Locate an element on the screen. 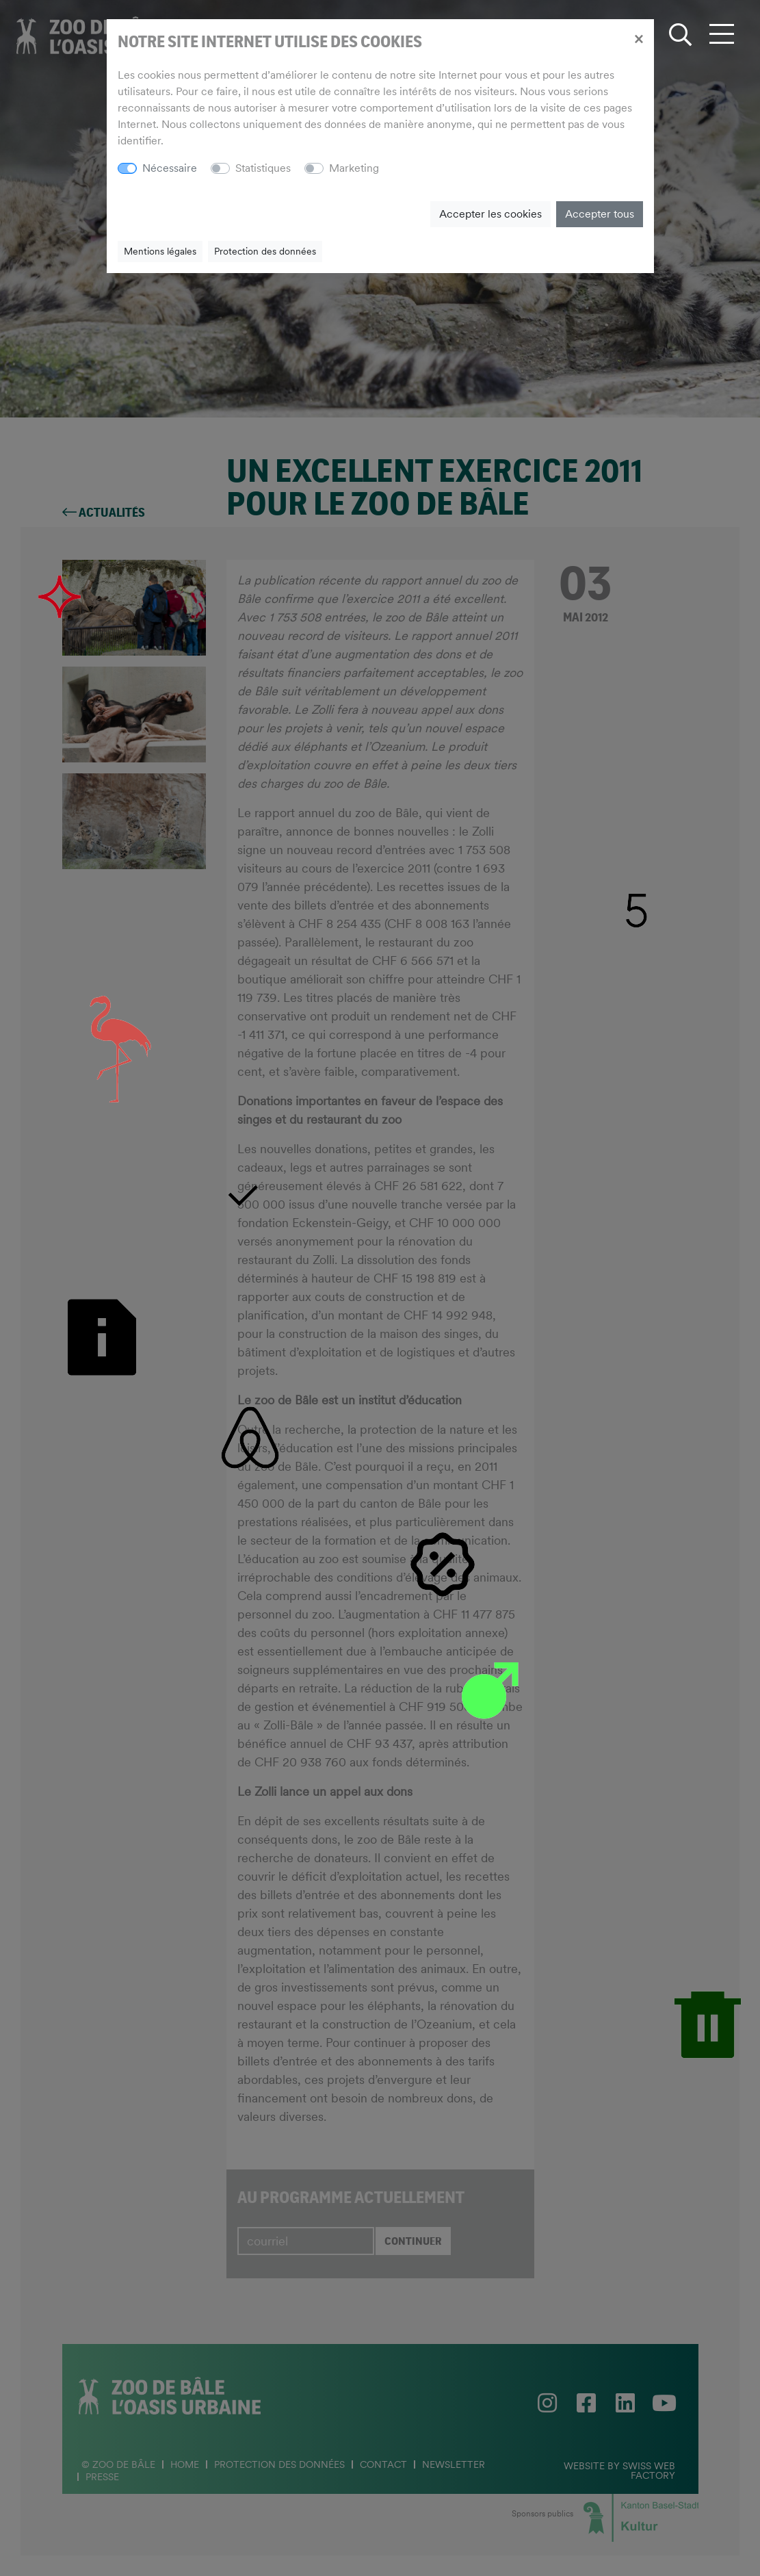 Image resolution: width=760 pixels, height=2576 pixels. indicates step 5 in a numbered sequence is located at coordinates (636, 910).